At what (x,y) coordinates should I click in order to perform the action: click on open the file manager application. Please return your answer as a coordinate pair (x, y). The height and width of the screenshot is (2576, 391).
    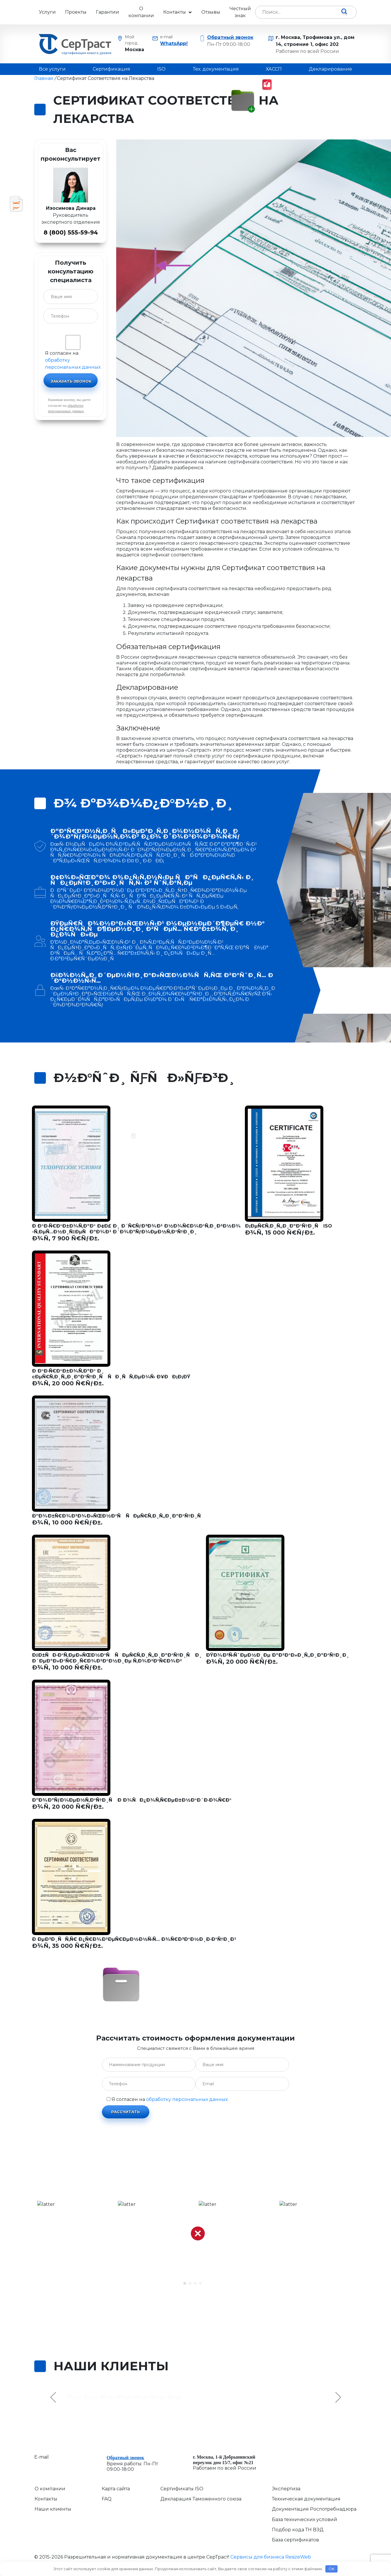
    Looking at the image, I should click on (121, 1984).